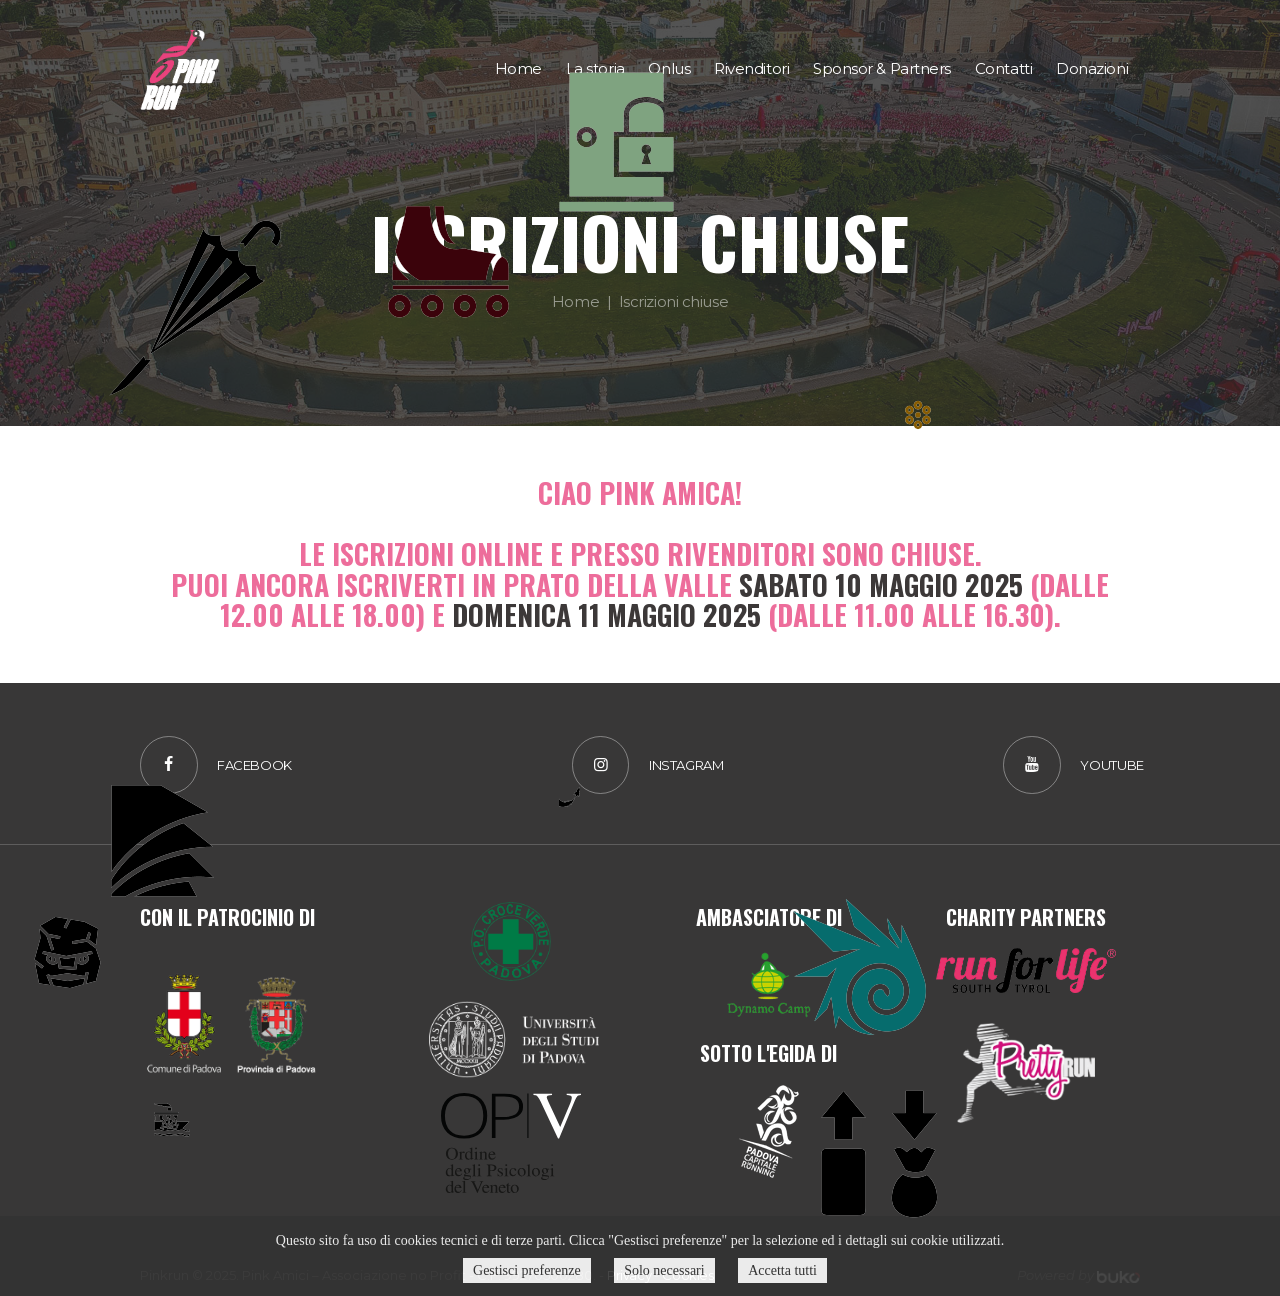 This screenshot has width=1280, height=1296. Describe the element at coordinates (879, 1153) in the screenshot. I see `sell or trade a card from your inventory` at that location.